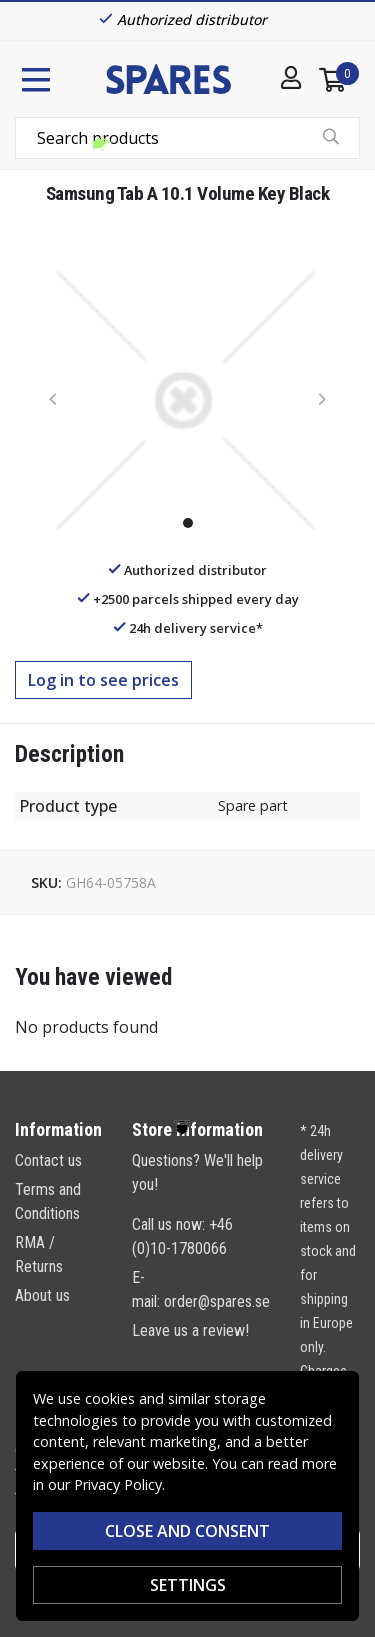 This screenshot has height=1637, width=375. I want to click on access origami or paper craft tutorials, so click(102, 143).